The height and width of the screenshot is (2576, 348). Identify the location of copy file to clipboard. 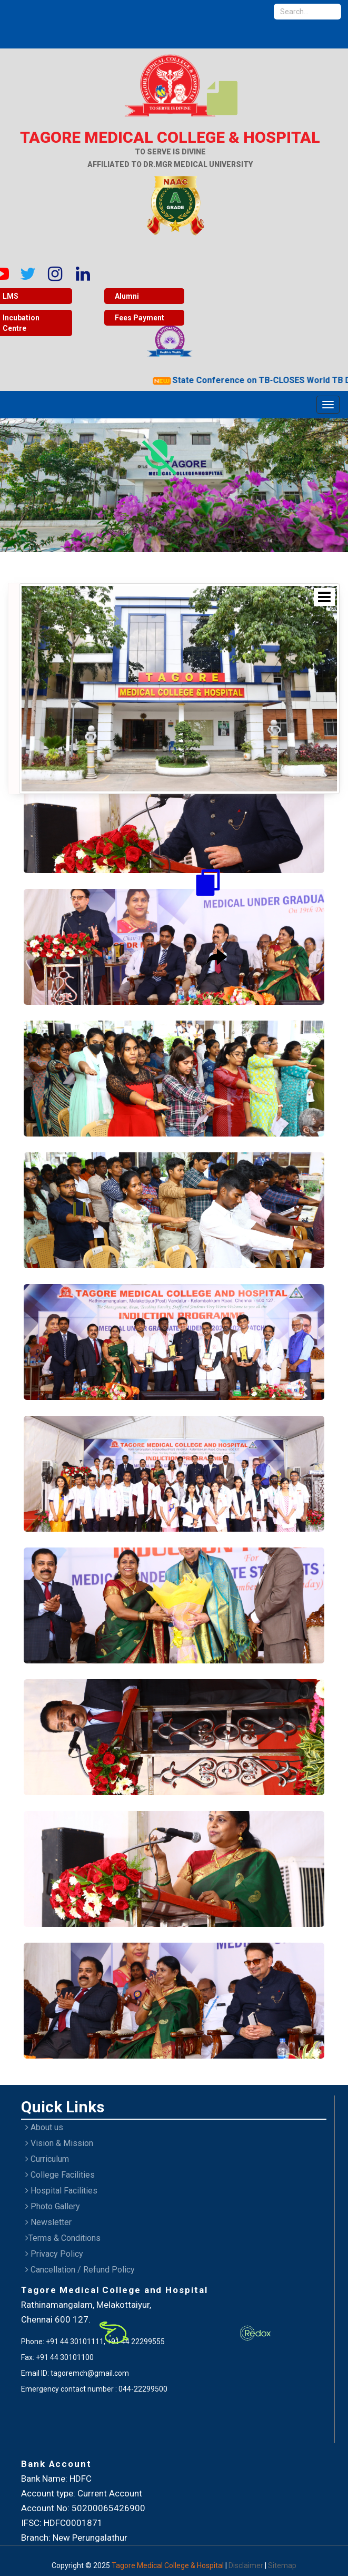
(208, 883).